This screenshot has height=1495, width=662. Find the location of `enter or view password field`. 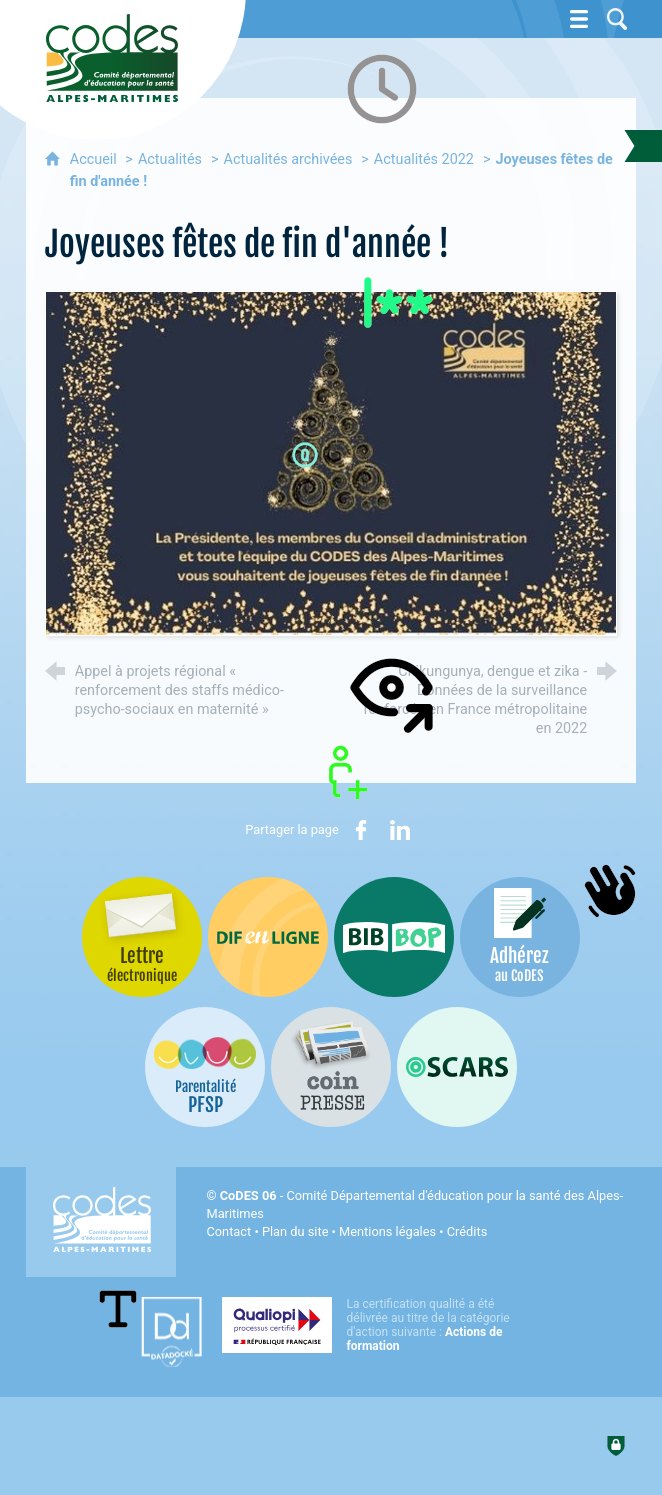

enter or view password field is located at coordinates (395, 302).